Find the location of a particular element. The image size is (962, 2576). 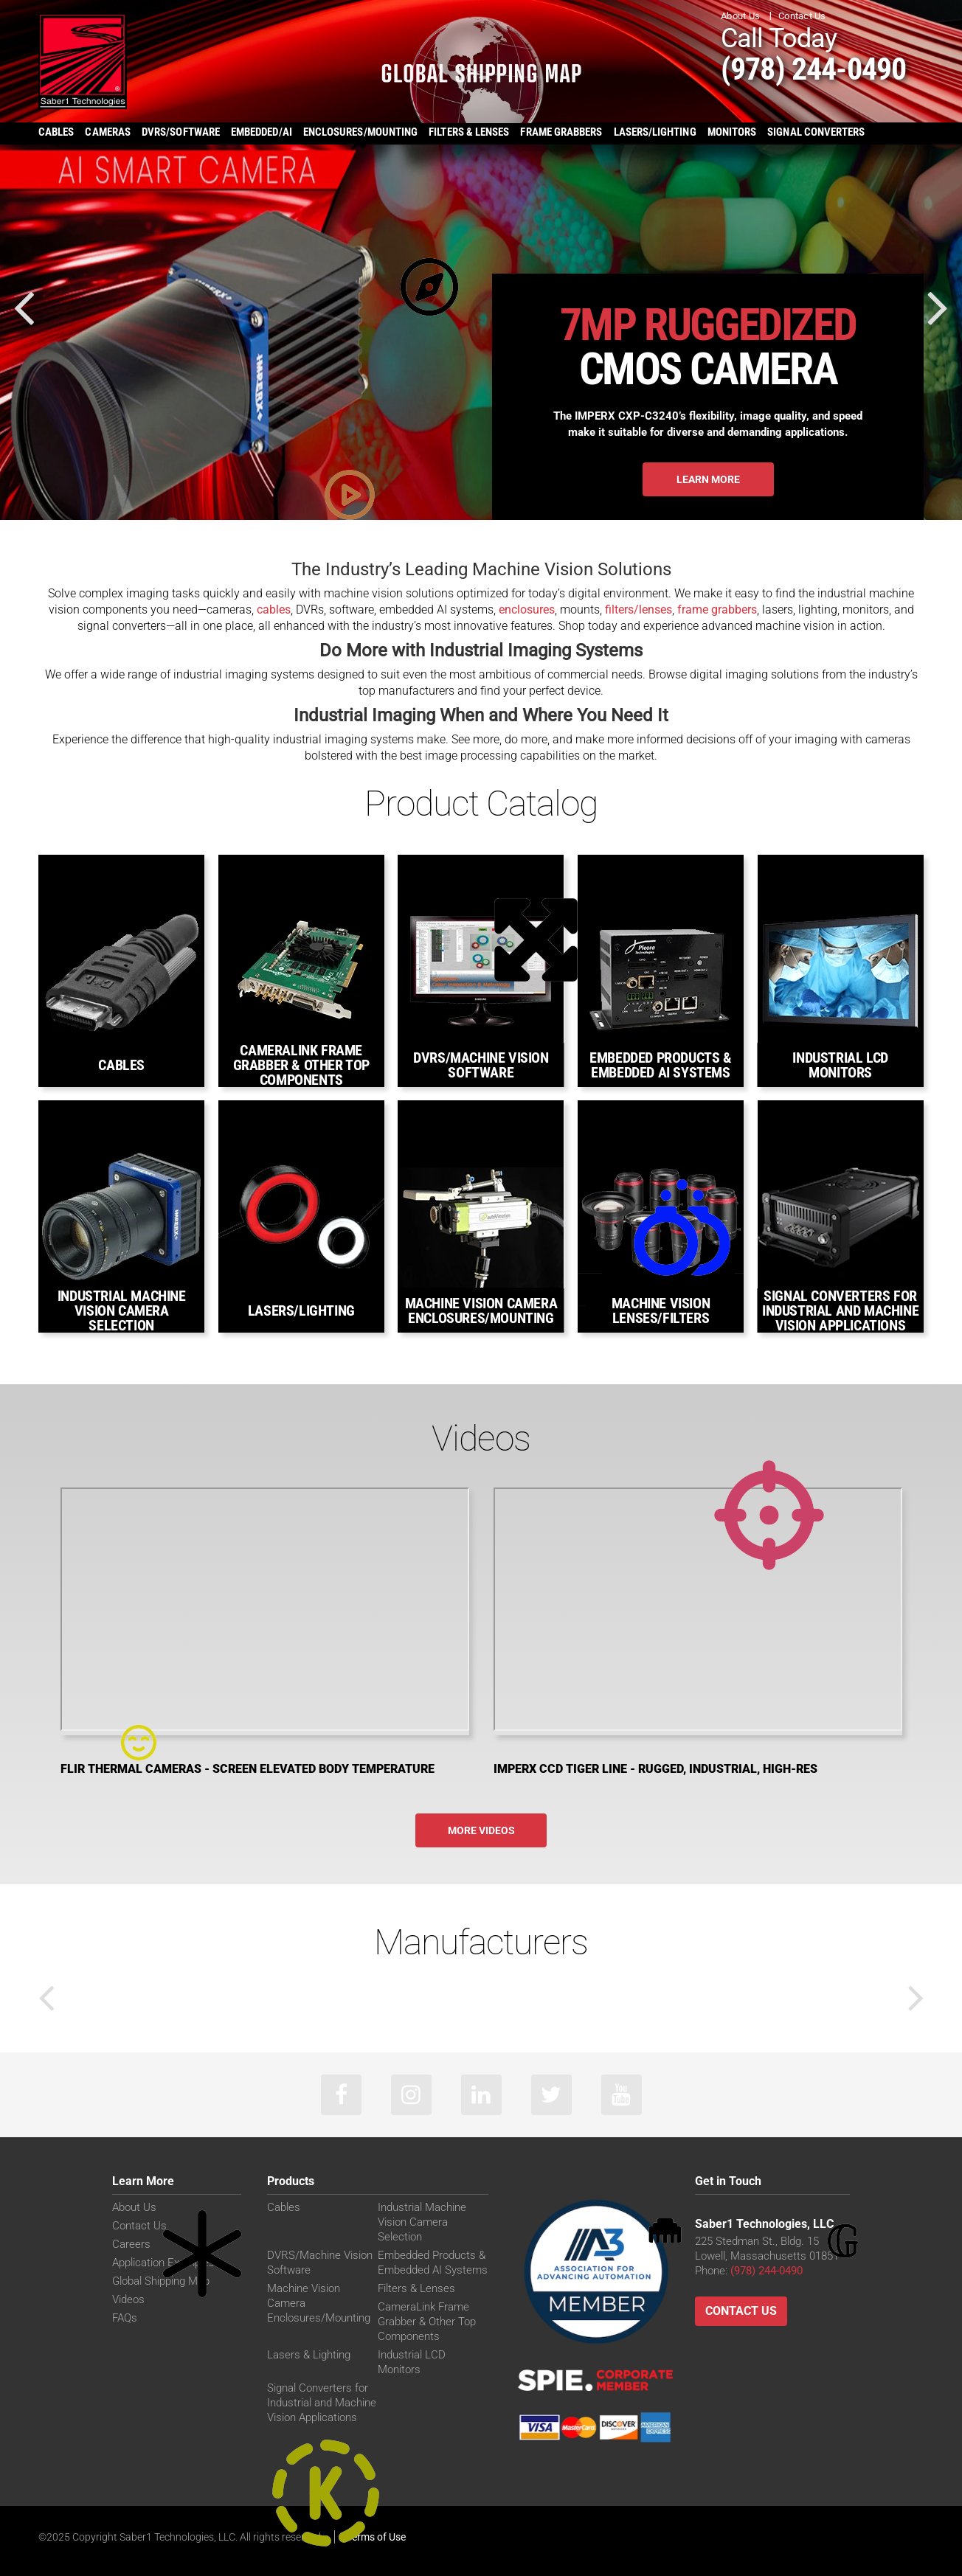

indicates a required field in a form is located at coordinates (202, 2254).